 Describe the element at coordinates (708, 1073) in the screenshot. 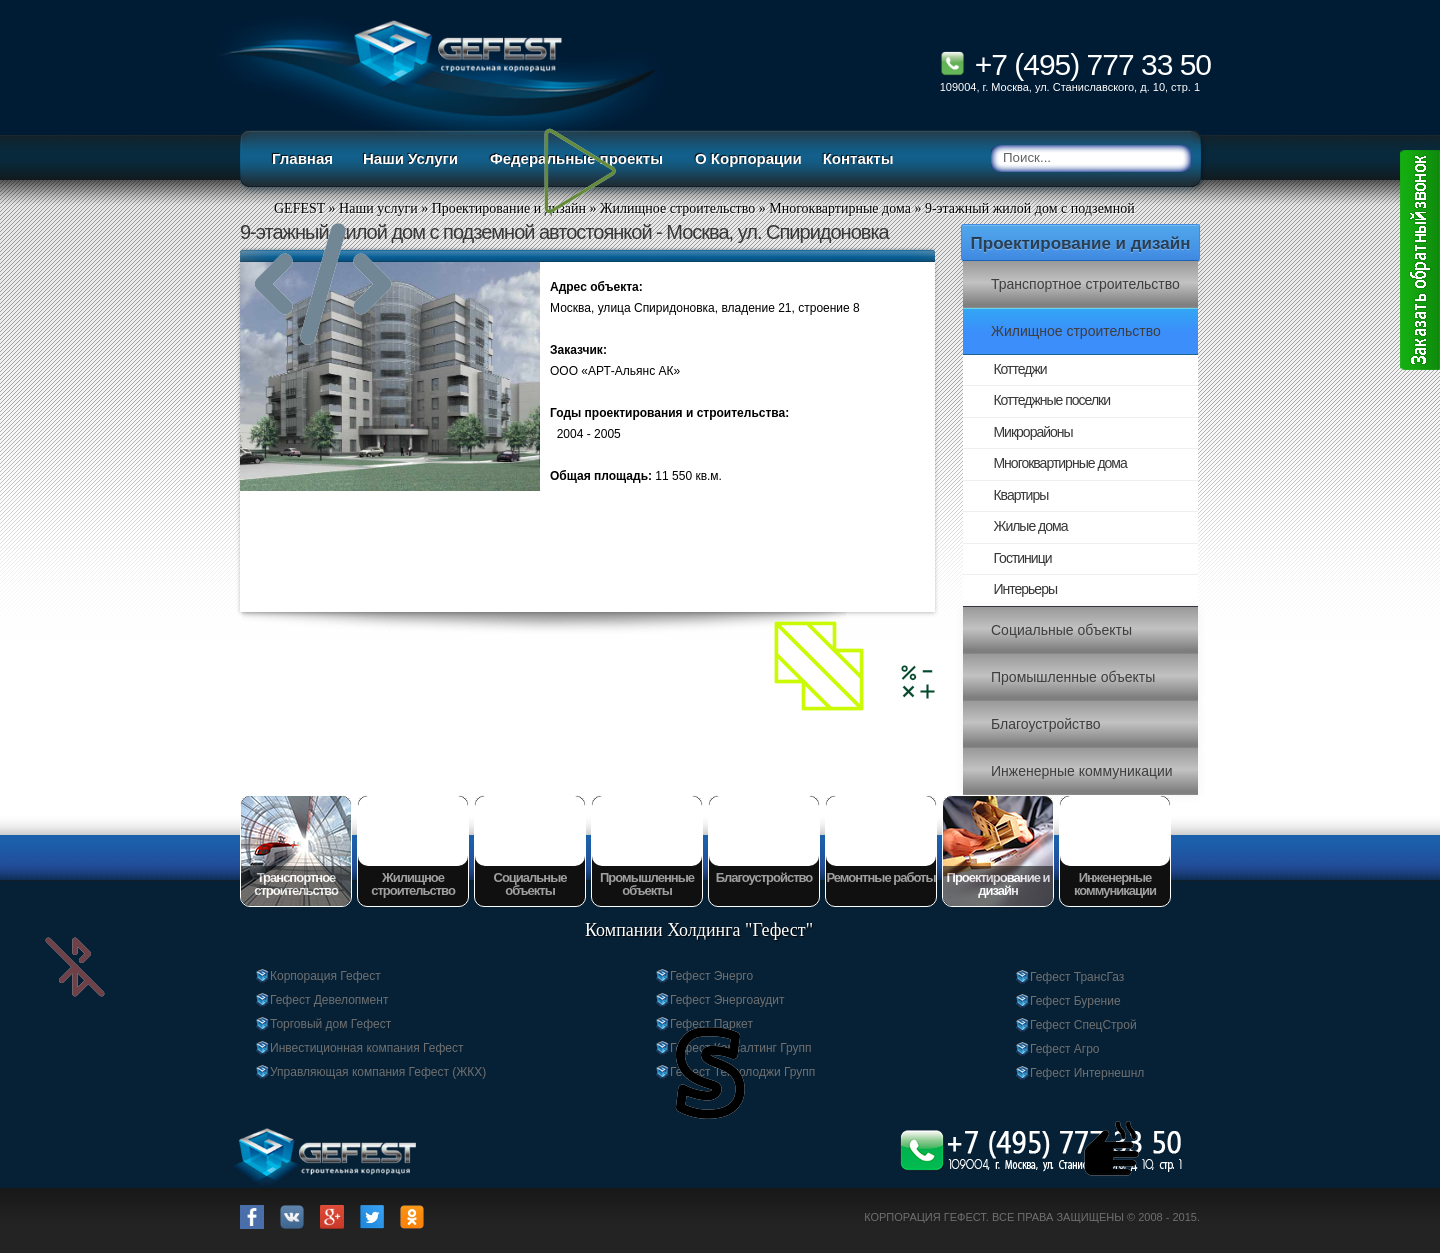

I see `connect to Stripe payment services` at that location.